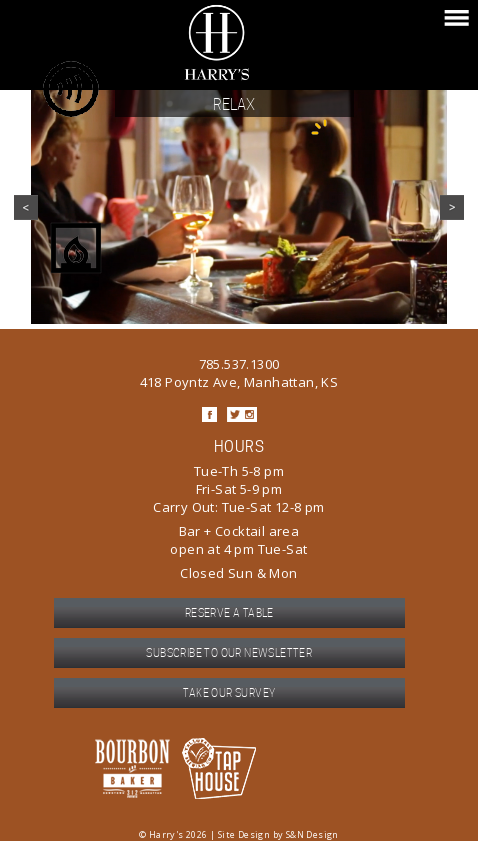 Image resolution: width=478 pixels, height=841 pixels. Describe the element at coordinates (76, 248) in the screenshot. I see `access home or living room controls` at that location.